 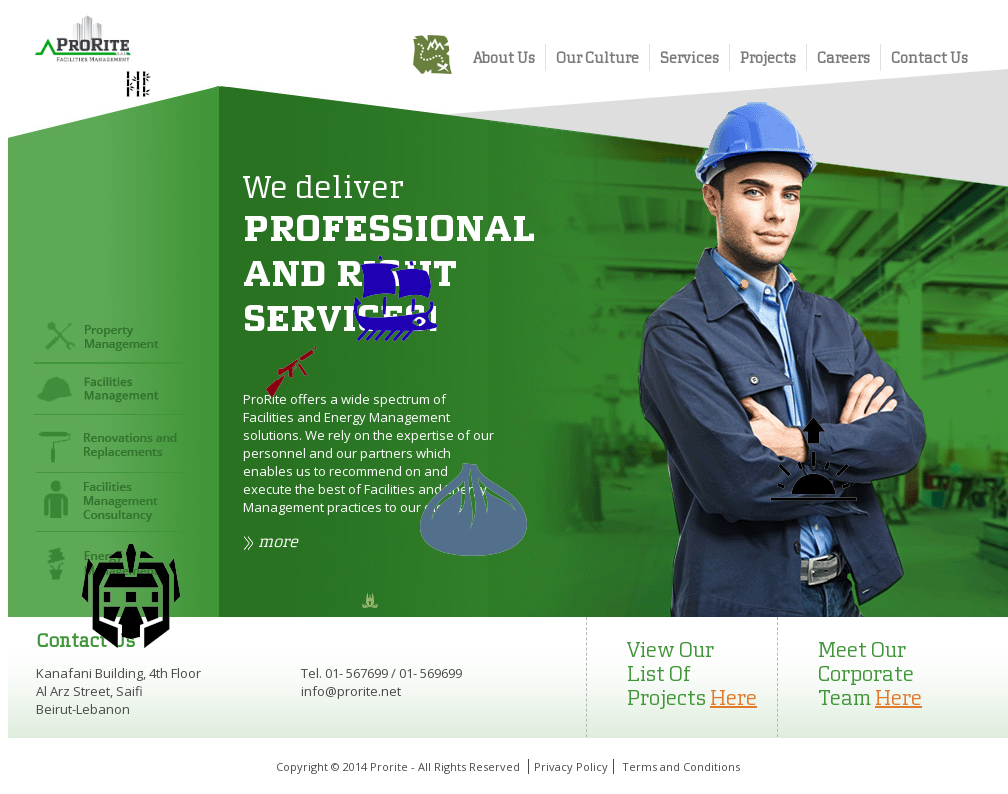 I want to click on select ancient naval unit in strategy game, so click(x=395, y=298).